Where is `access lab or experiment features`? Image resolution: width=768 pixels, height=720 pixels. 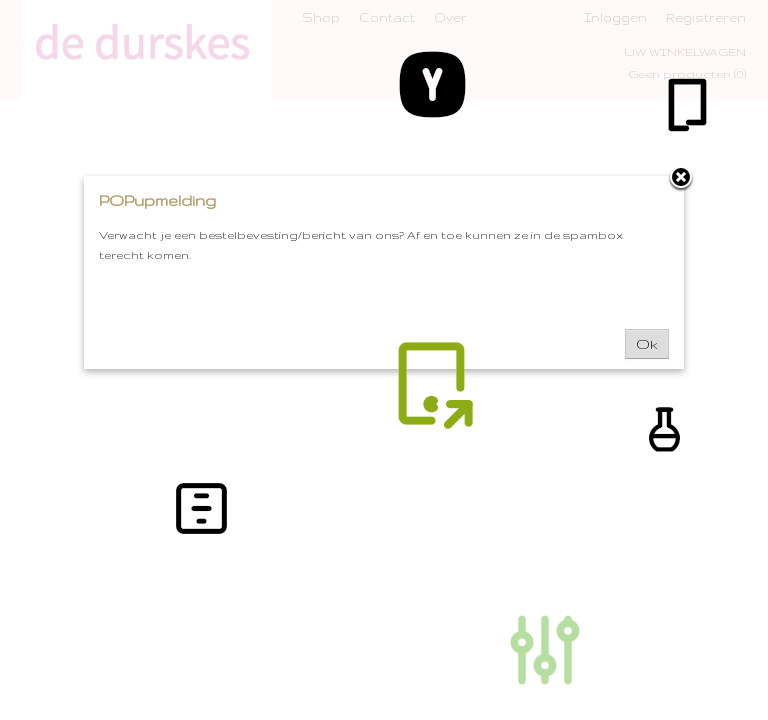 access lab or experiment features is located at coordinates (664, 429).